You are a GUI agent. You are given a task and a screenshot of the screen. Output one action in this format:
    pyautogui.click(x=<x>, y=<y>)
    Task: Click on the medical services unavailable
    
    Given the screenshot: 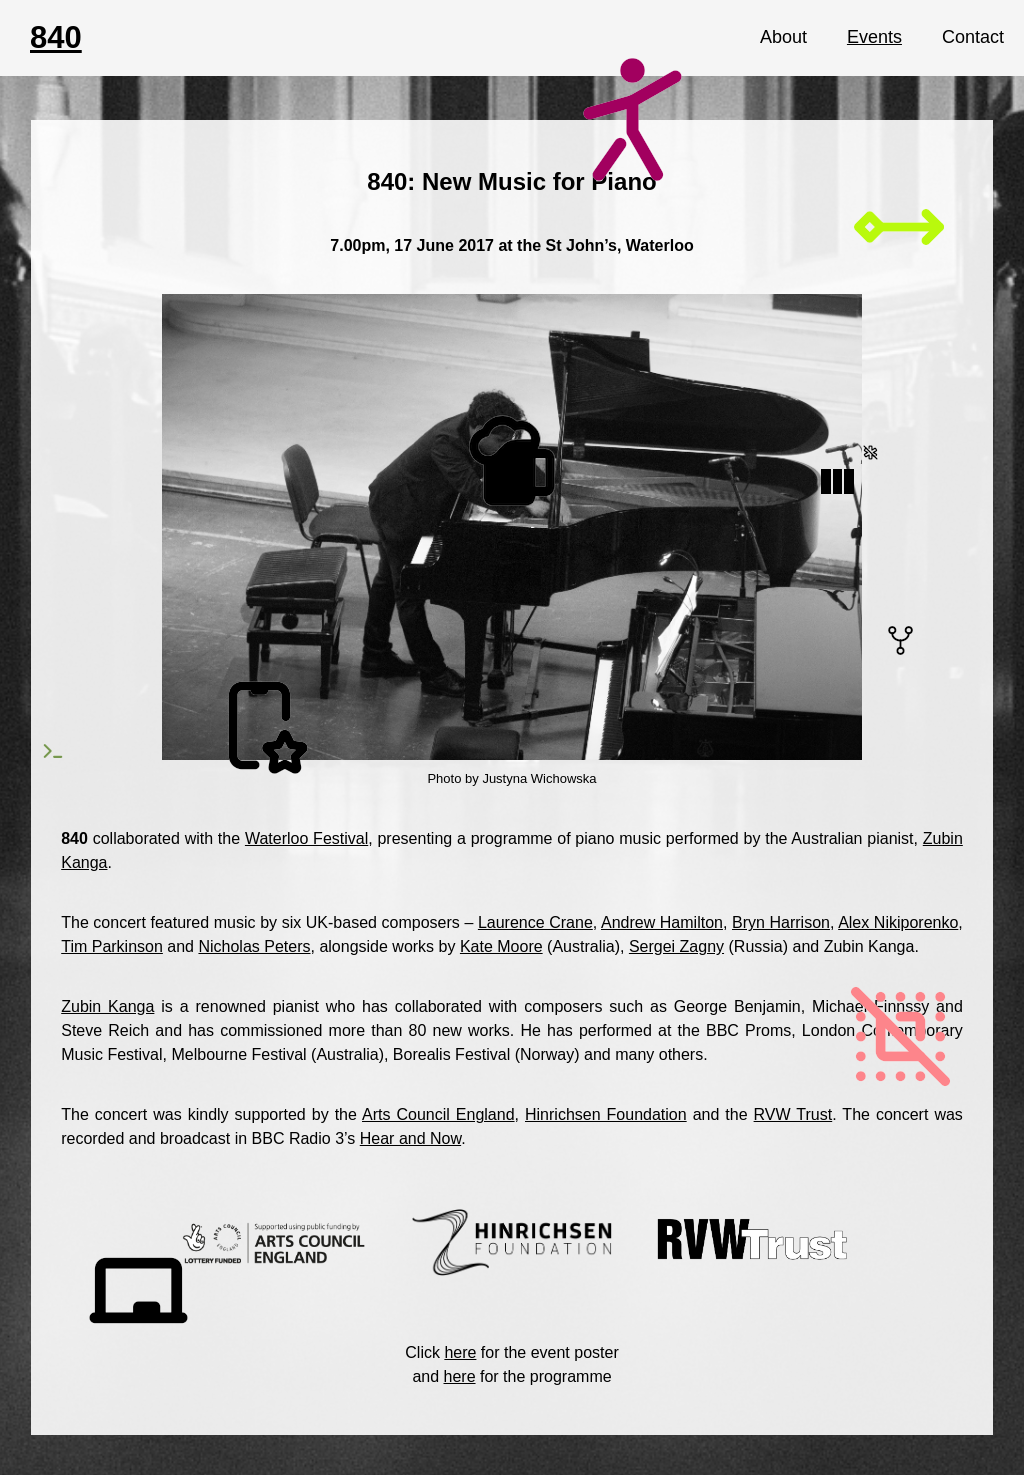 What is the action you would take?
    pyautogui.click(x=870, y=452)
    